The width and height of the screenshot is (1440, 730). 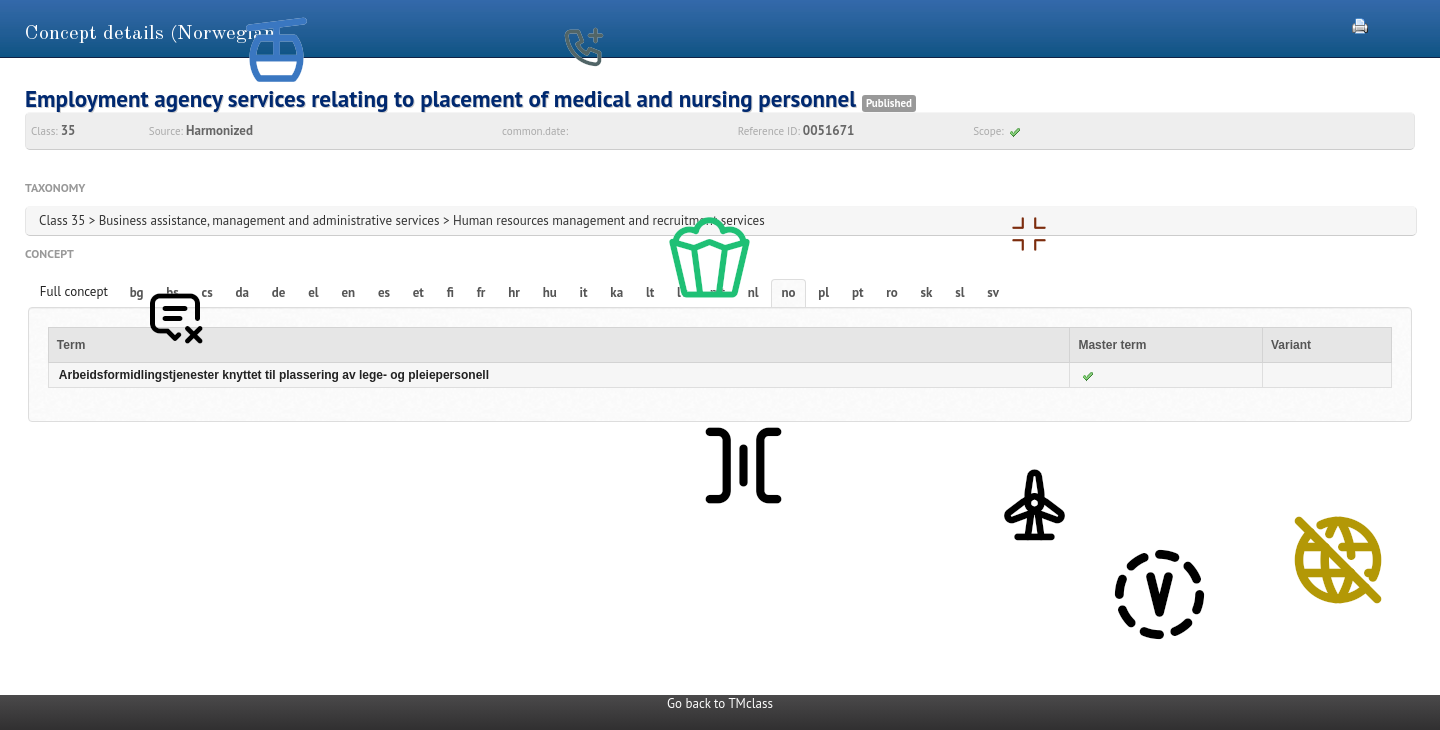 What do you see at coordinates (584, 47) in the screenshot?
I see `add a new contact` at bounding box center [584, 47].